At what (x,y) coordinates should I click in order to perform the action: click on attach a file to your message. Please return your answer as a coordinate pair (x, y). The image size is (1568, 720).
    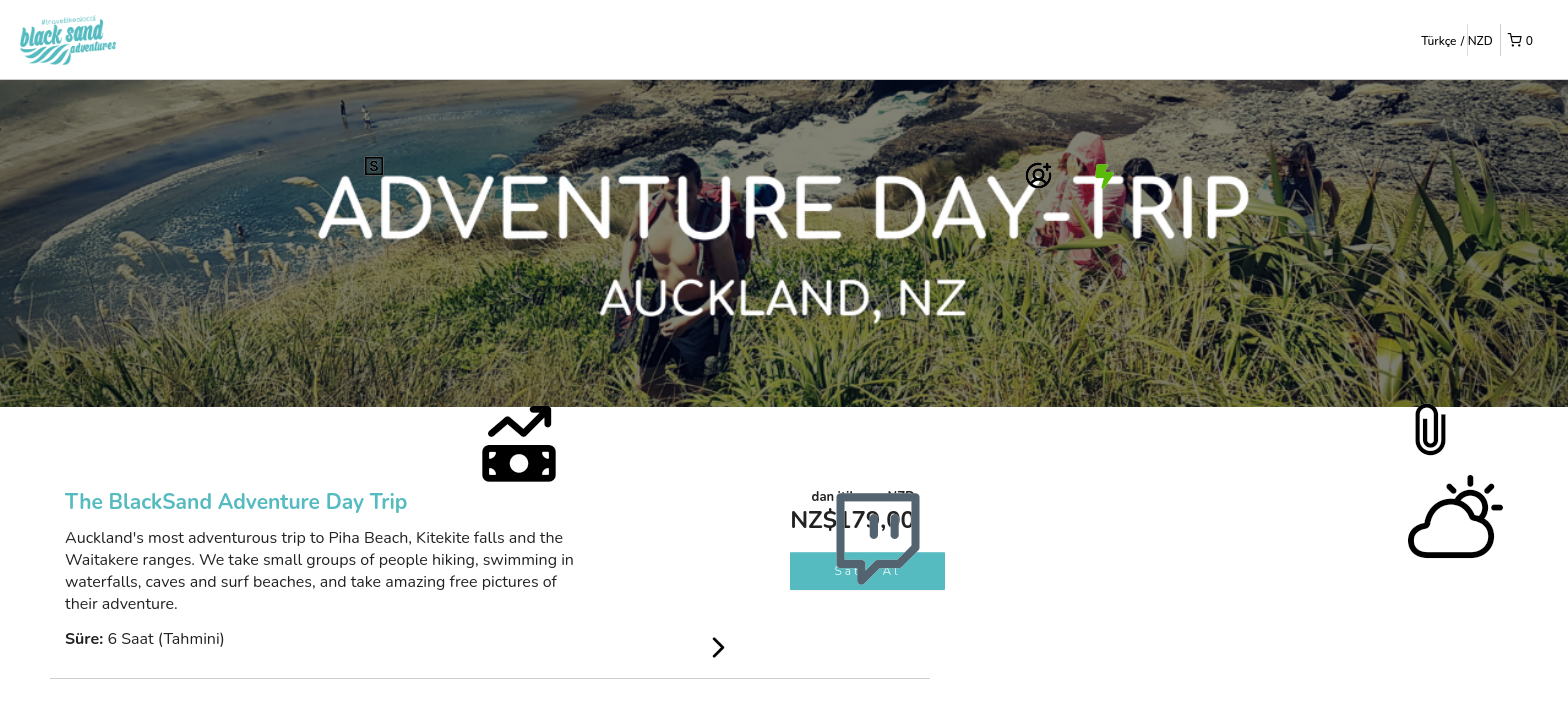
    Looking at the image, I should click on (1430, 429).